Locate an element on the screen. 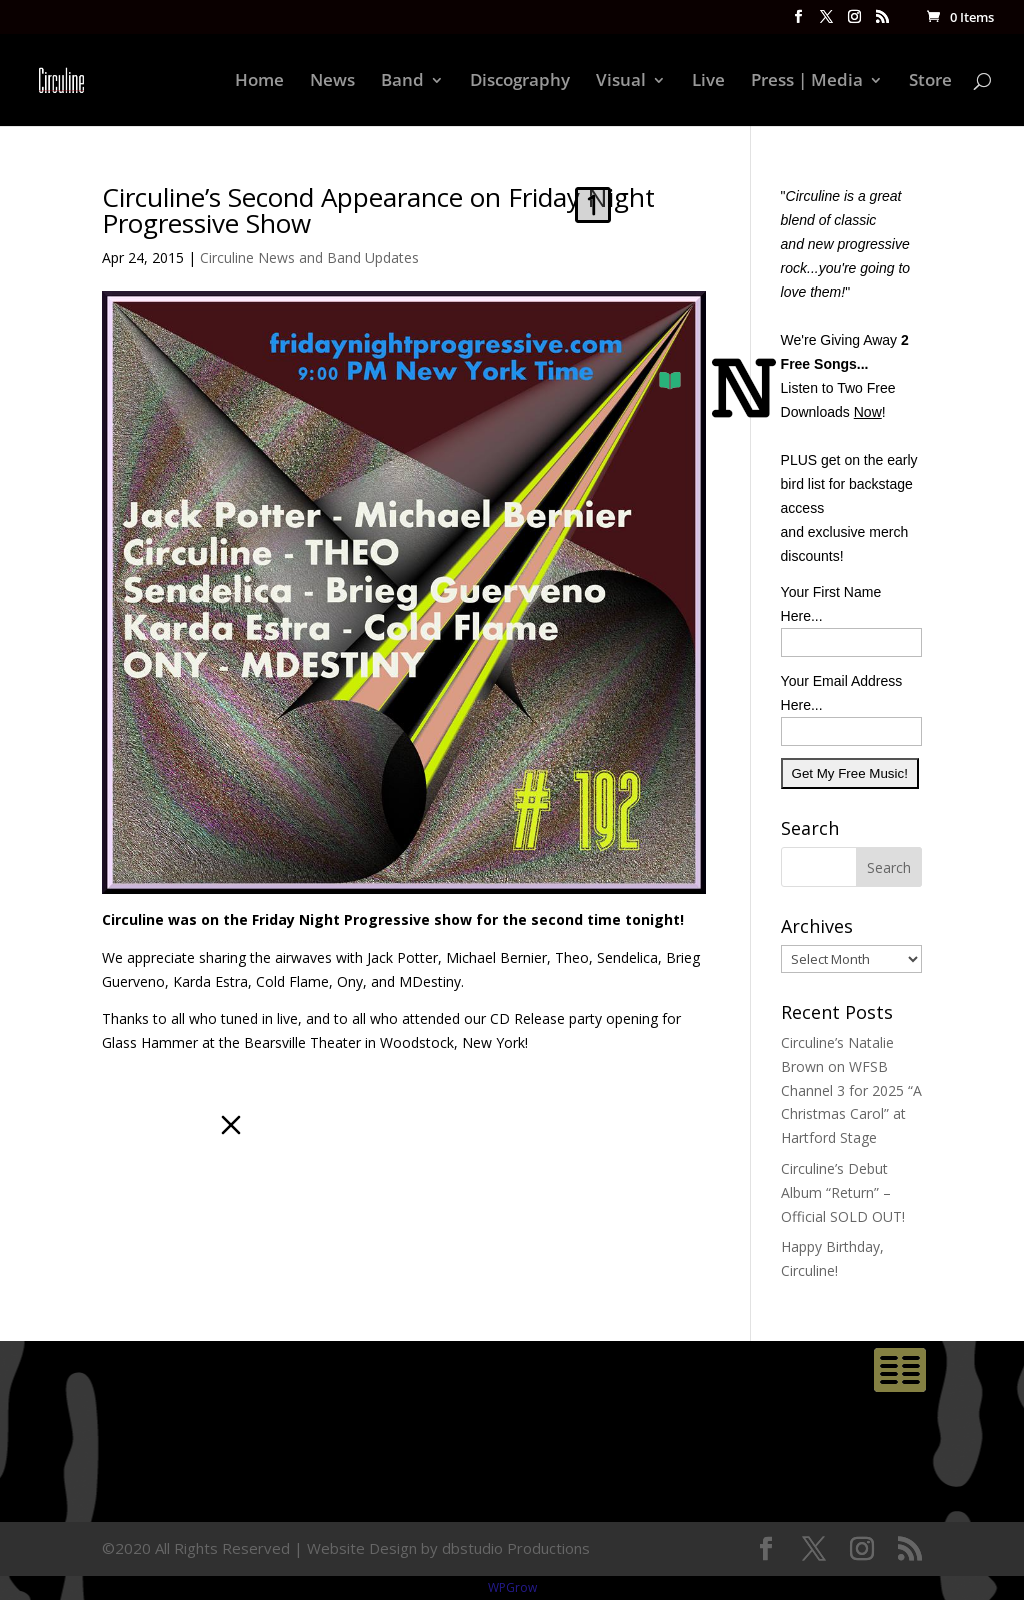 This screenshot has width=1024, height=1600. switch to multi-column text layout is located at coordinates (900, 1370).